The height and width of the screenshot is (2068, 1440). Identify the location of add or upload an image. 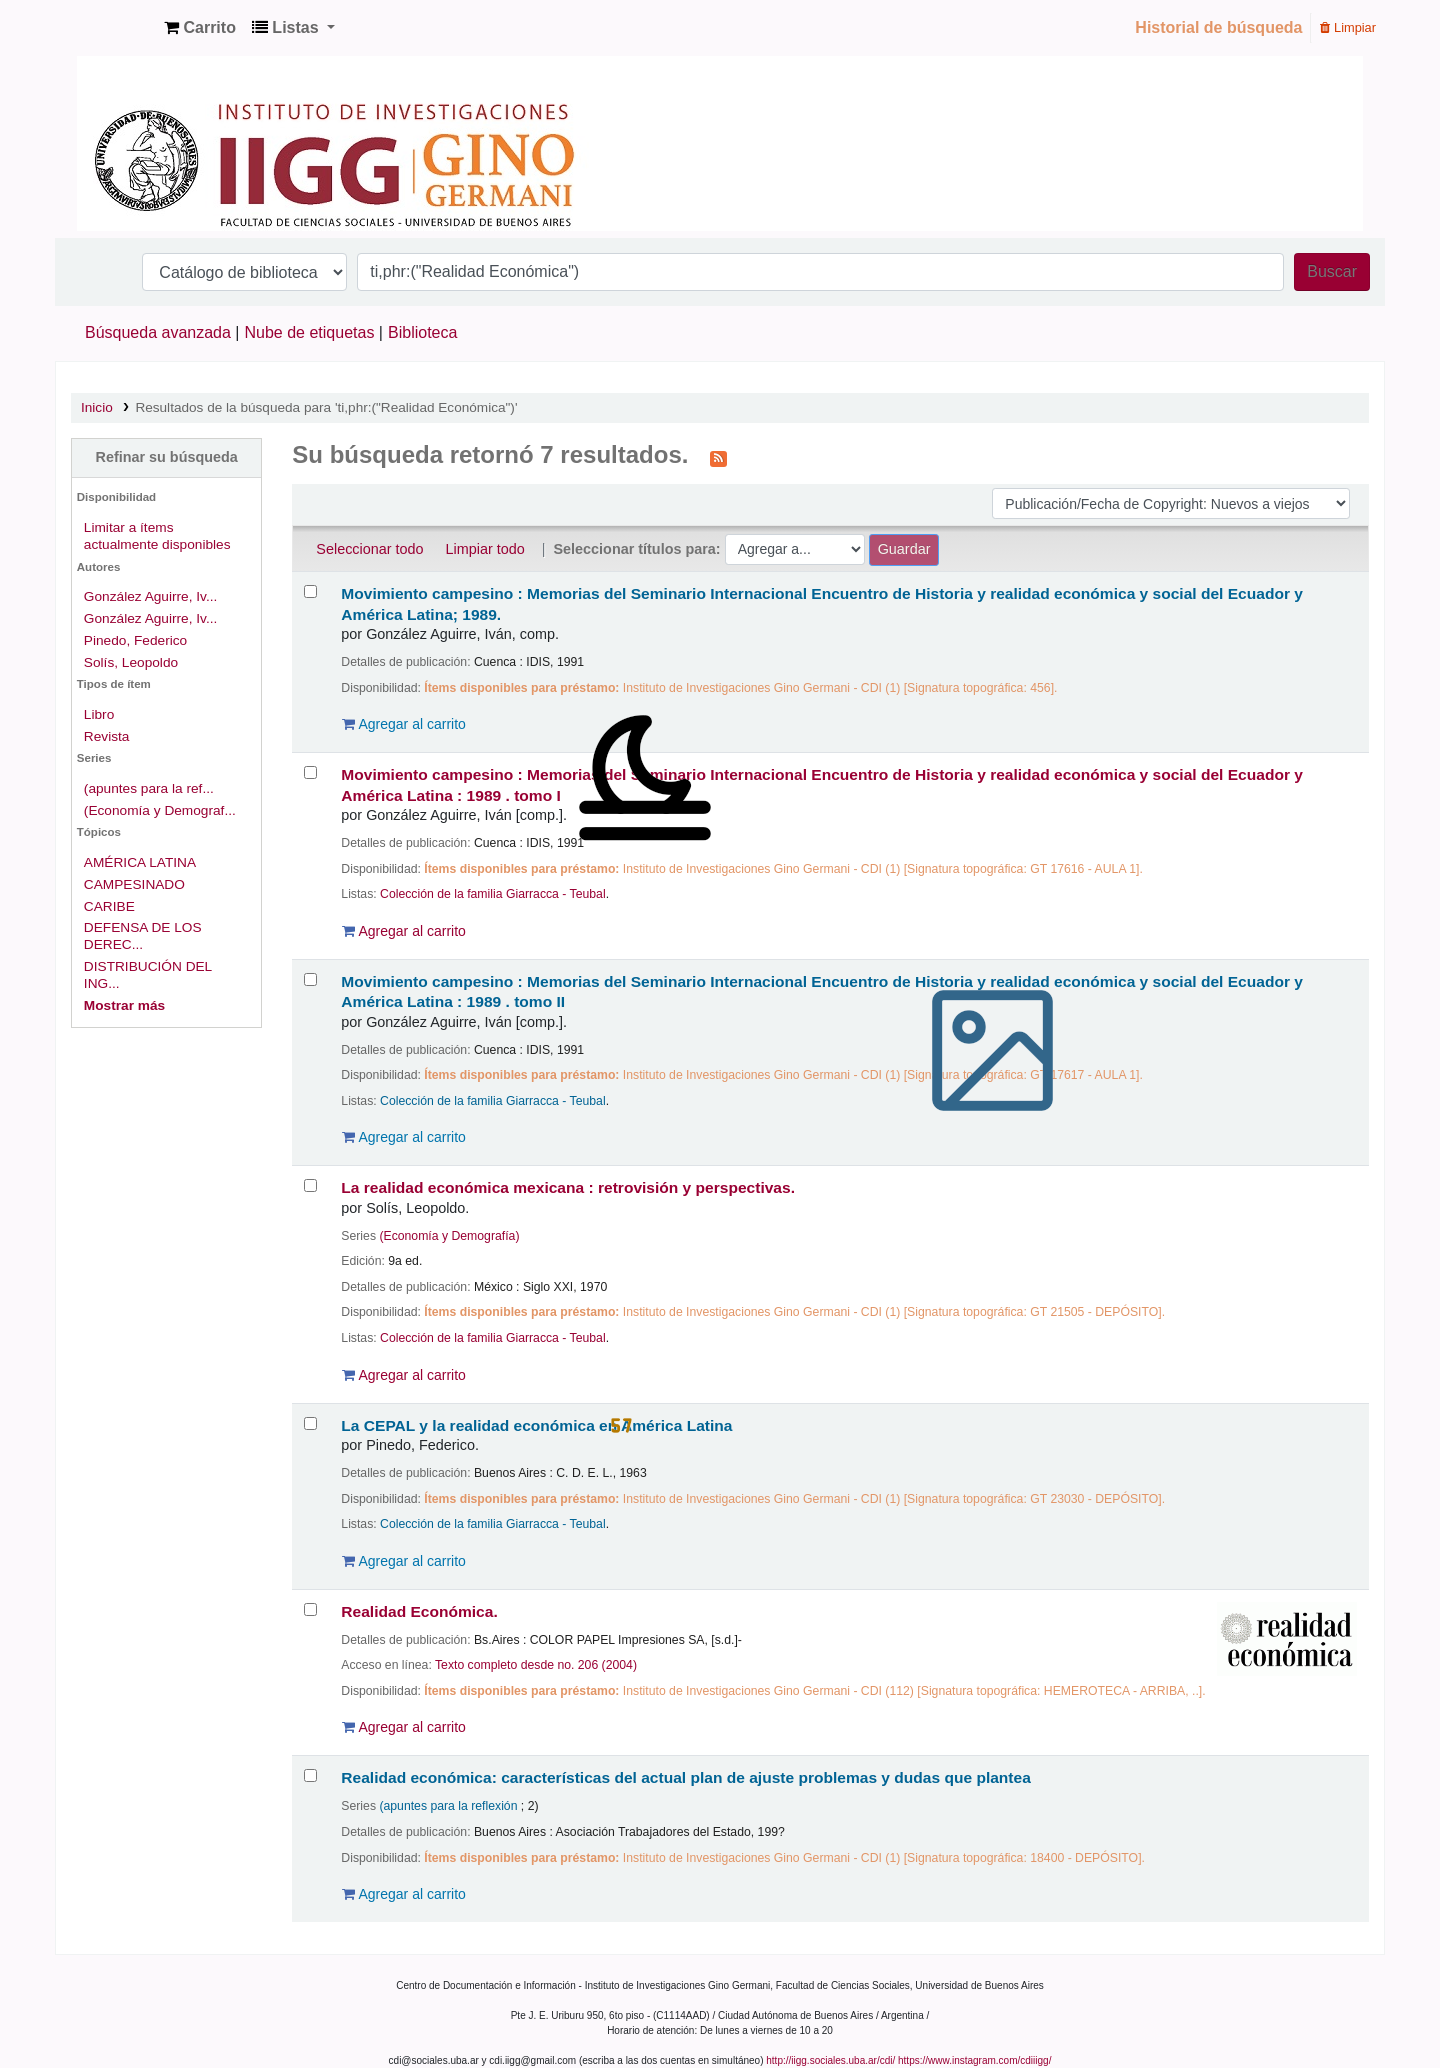
(992, 1050).